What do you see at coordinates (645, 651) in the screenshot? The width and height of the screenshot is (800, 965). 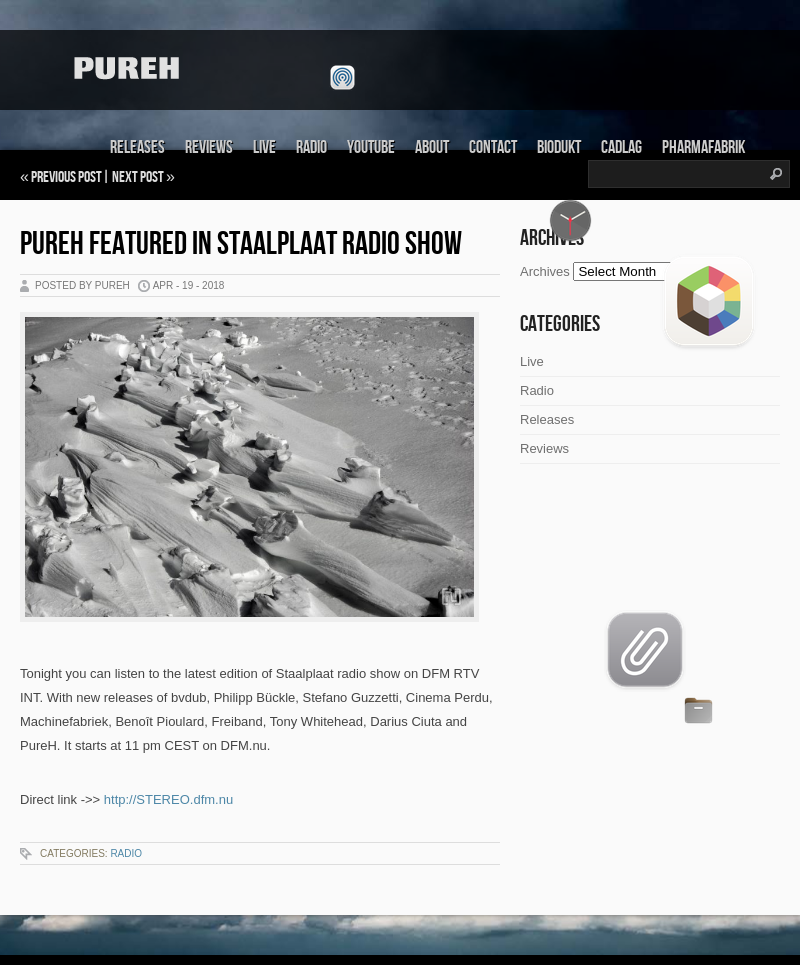 I see `open office or productivity applications` at bounding box center [645, 651].